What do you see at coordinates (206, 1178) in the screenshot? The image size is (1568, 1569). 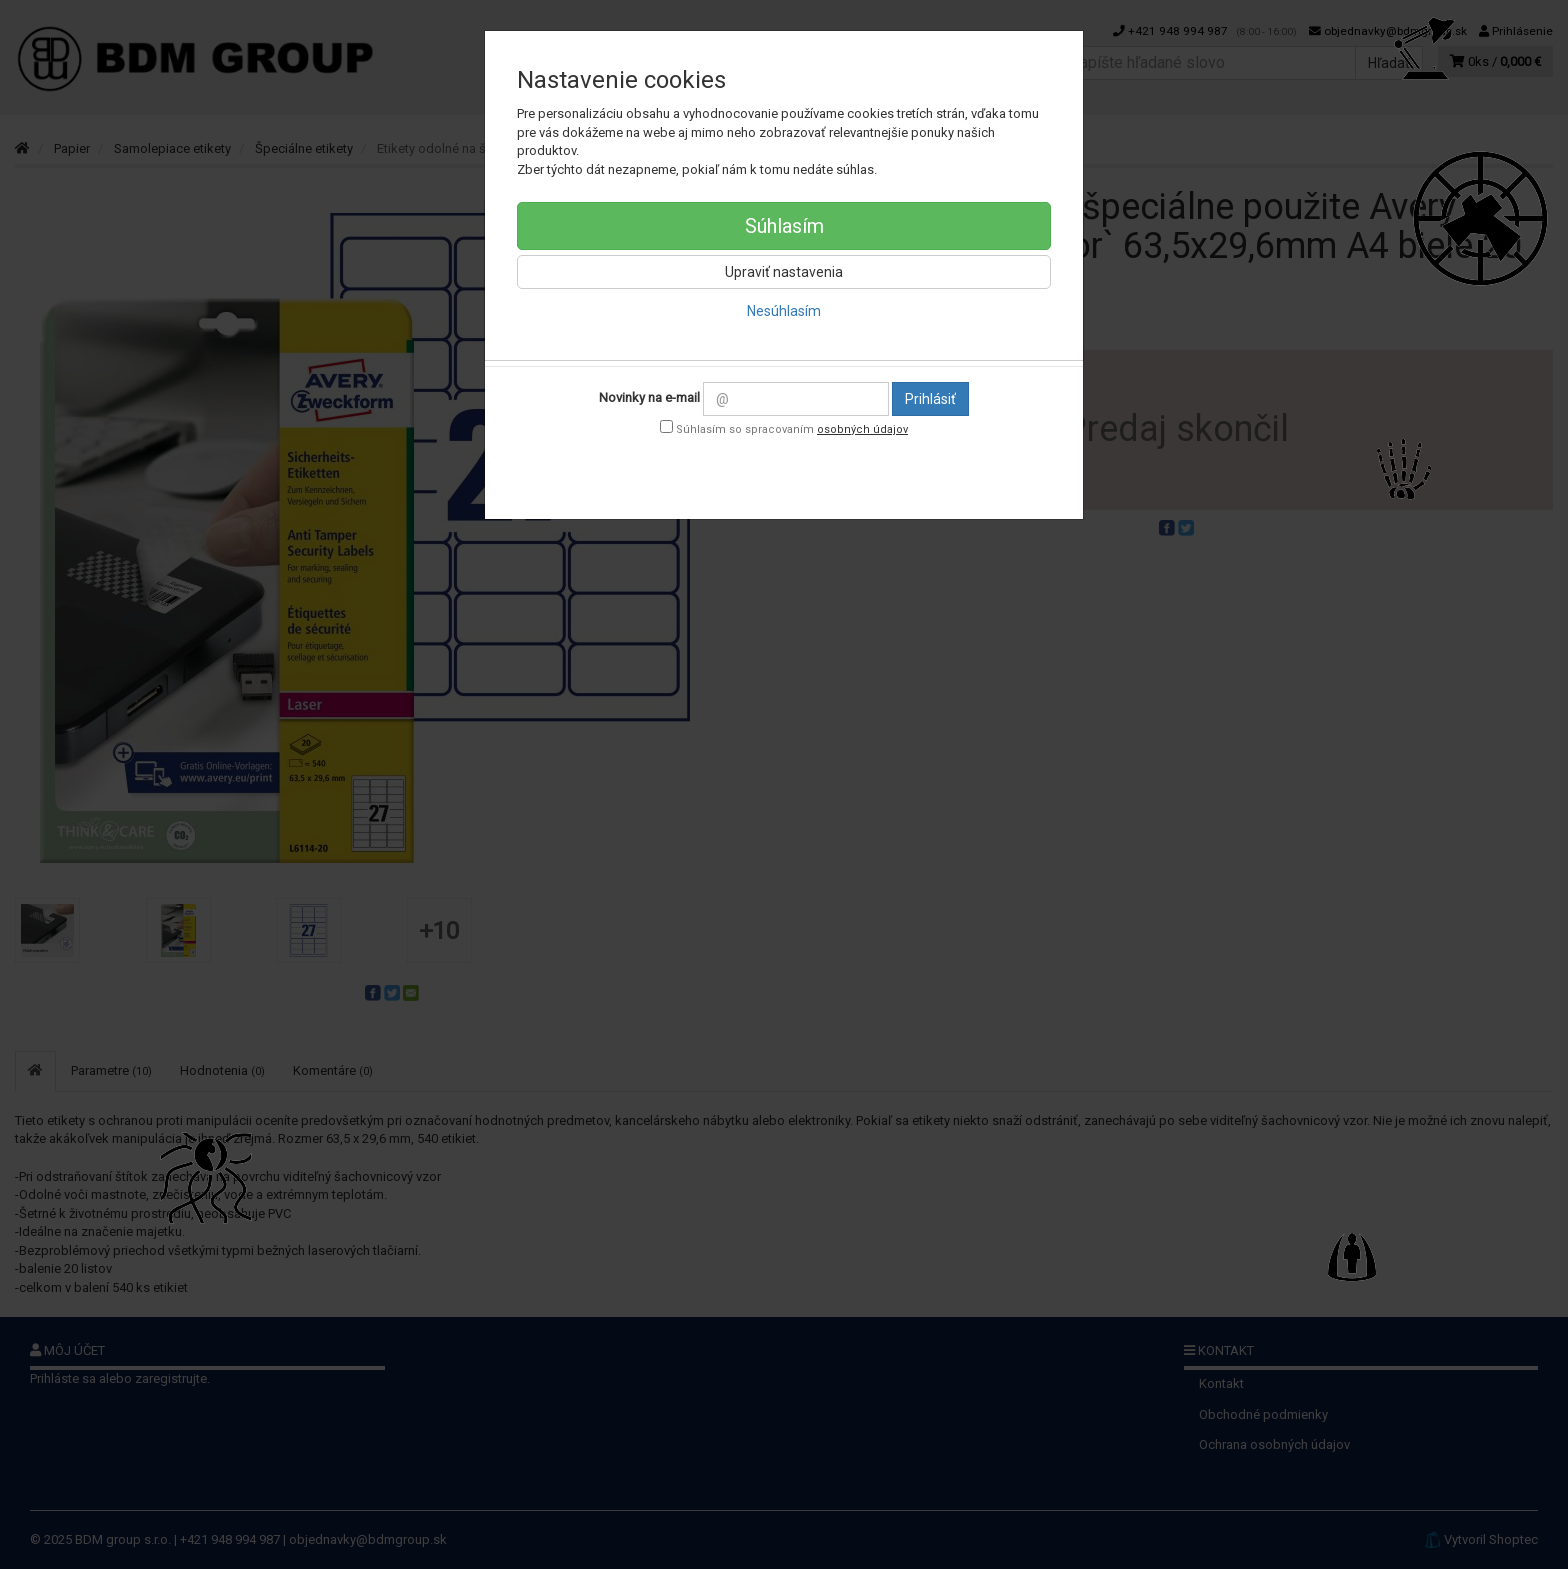 I see `select tentacle monster enemy type` at bounding box center [206, 1178].